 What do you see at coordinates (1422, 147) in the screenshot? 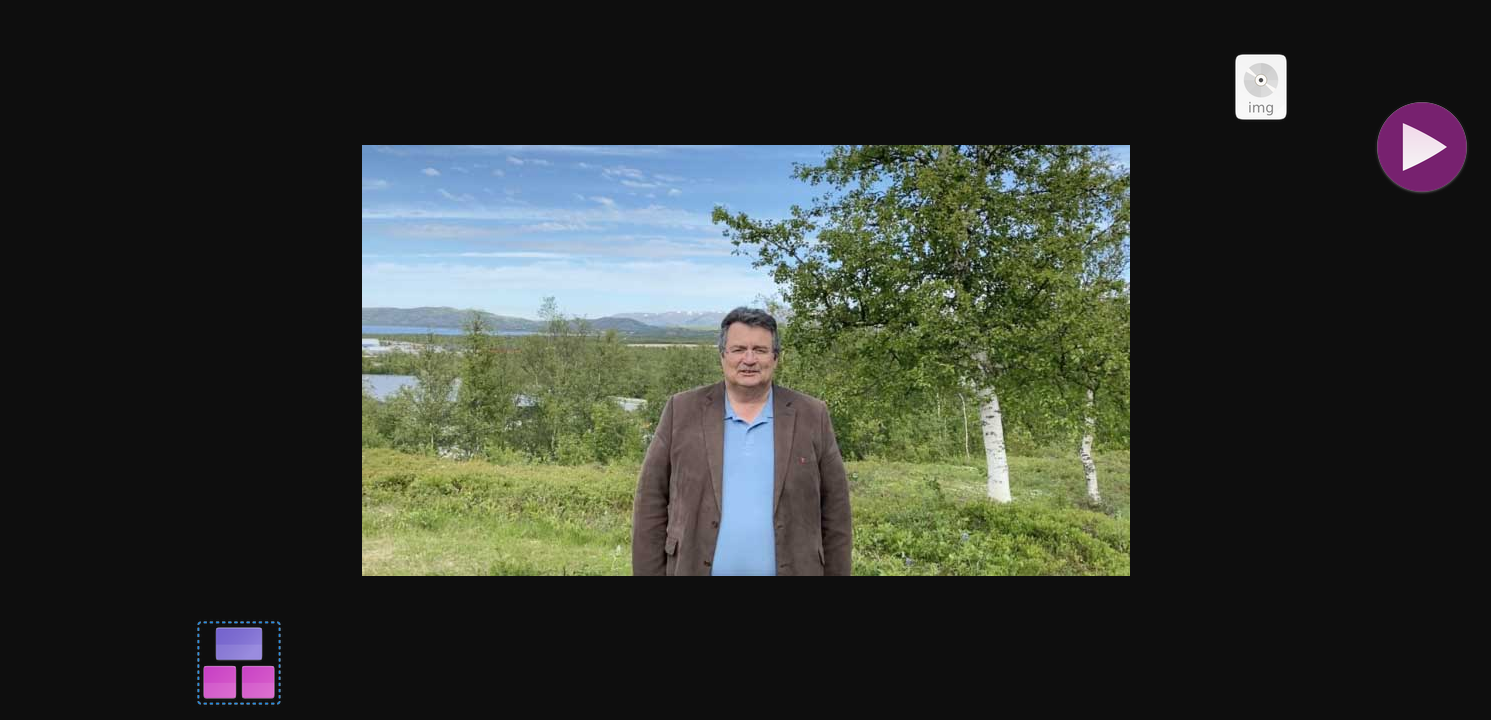
I see `indicates video content or media files` at bounding box center [1422, 147].